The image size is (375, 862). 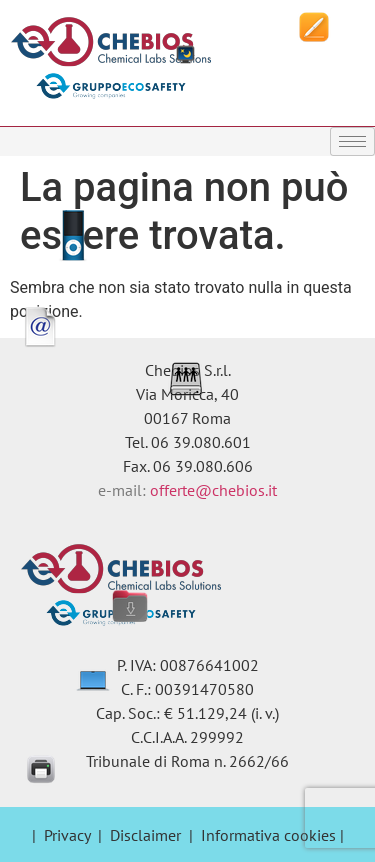 I want to click on access screensaver settings, so click(x=185, y=54).